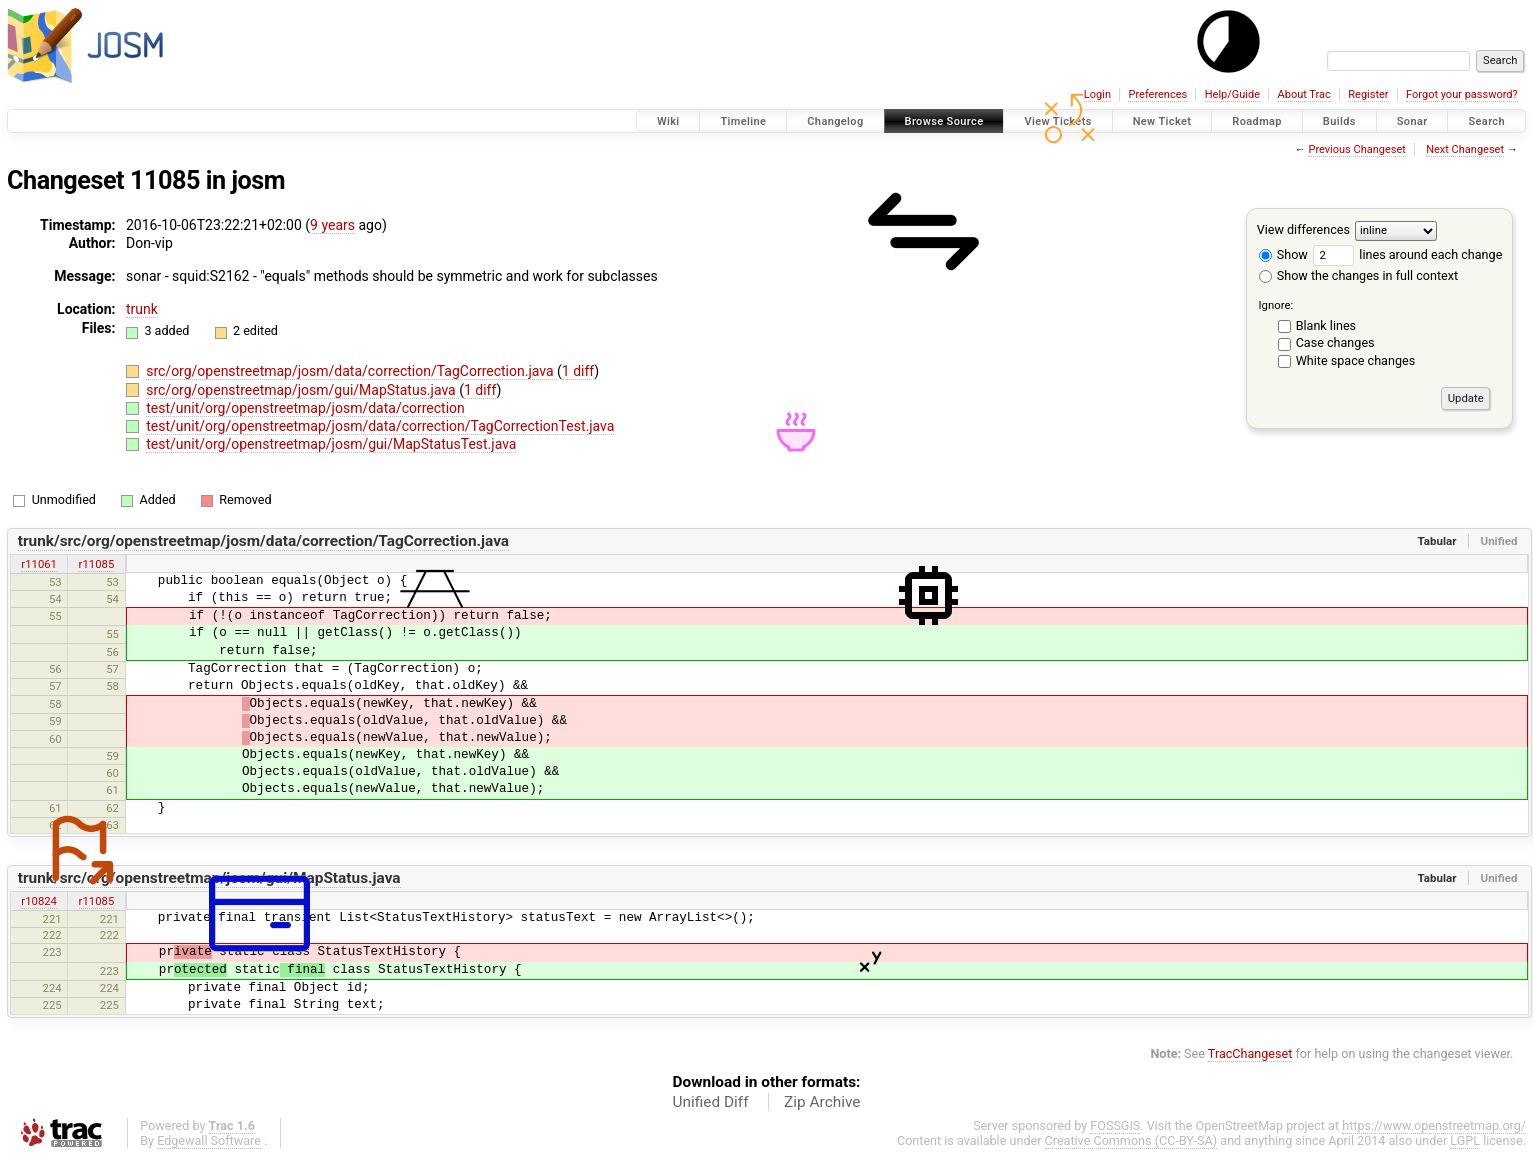  I want to click on indicates 60% progress or completion, so click(1228, 41).